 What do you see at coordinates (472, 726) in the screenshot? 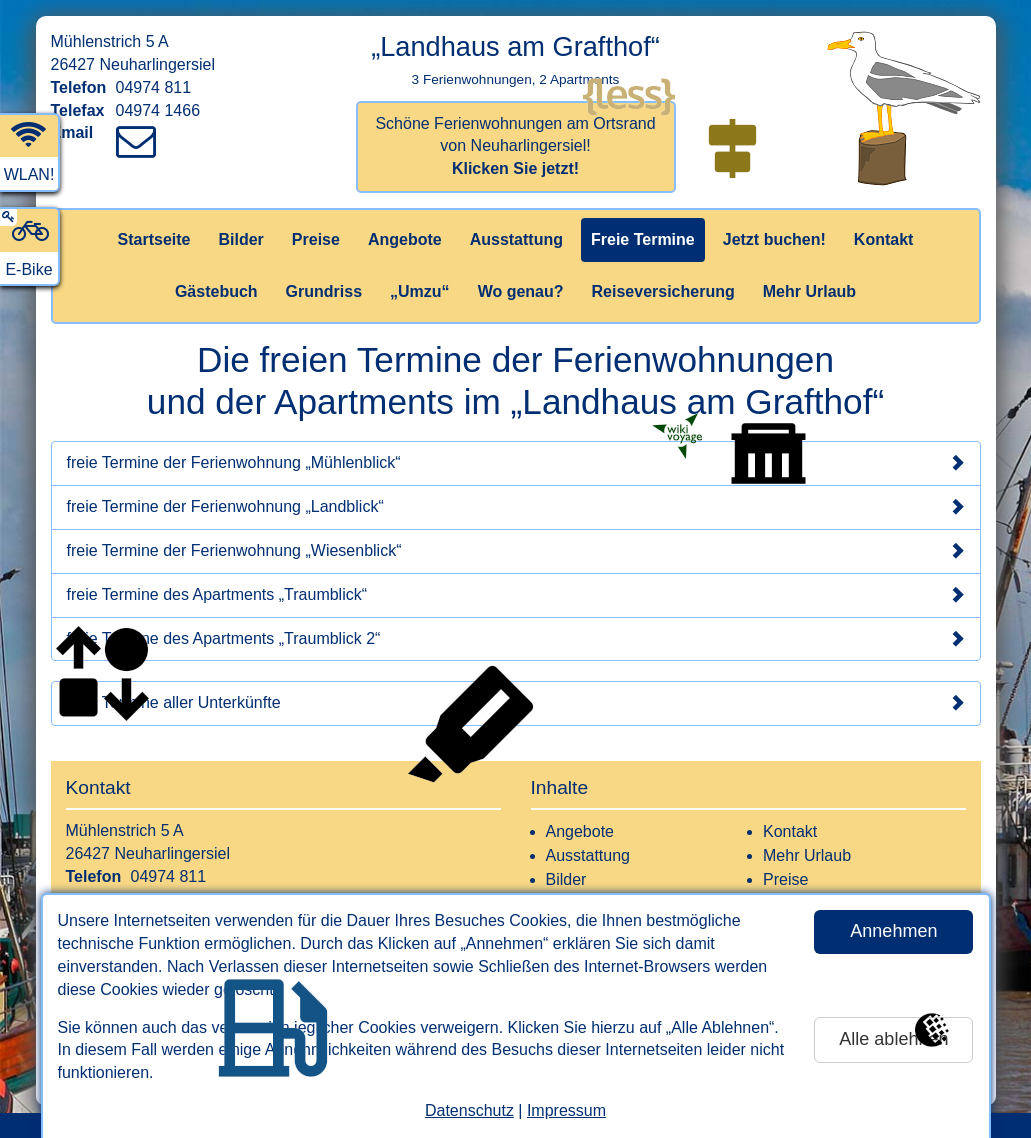
I see `highlight or mark up text` at bounding box center [472, 726].